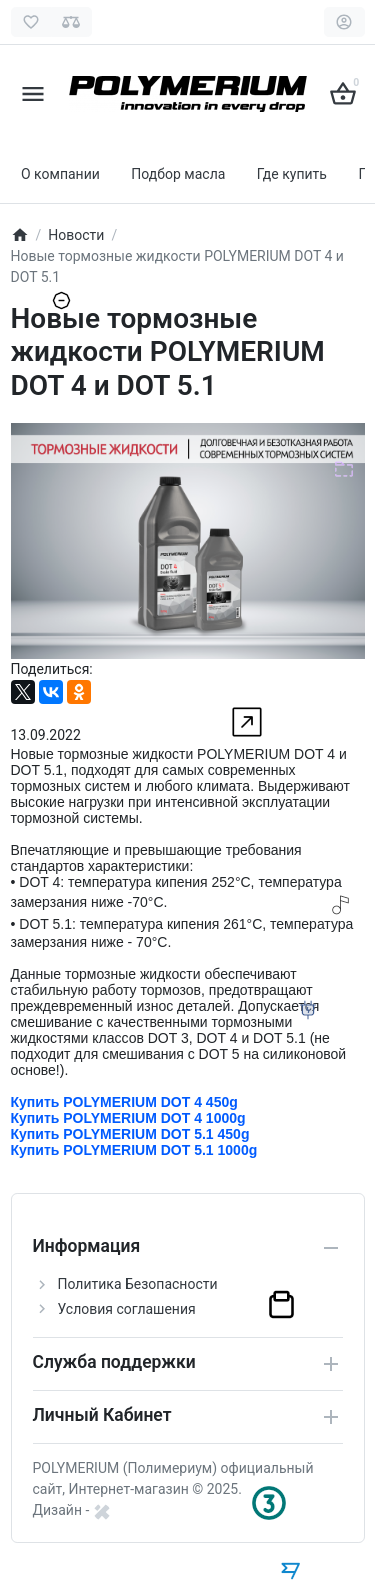 This screenshot has width=375, height=1585. What do you see at coordinates (247, 722) in the screenshot?
I see `open link in new window` at bounding box center [247, 722].